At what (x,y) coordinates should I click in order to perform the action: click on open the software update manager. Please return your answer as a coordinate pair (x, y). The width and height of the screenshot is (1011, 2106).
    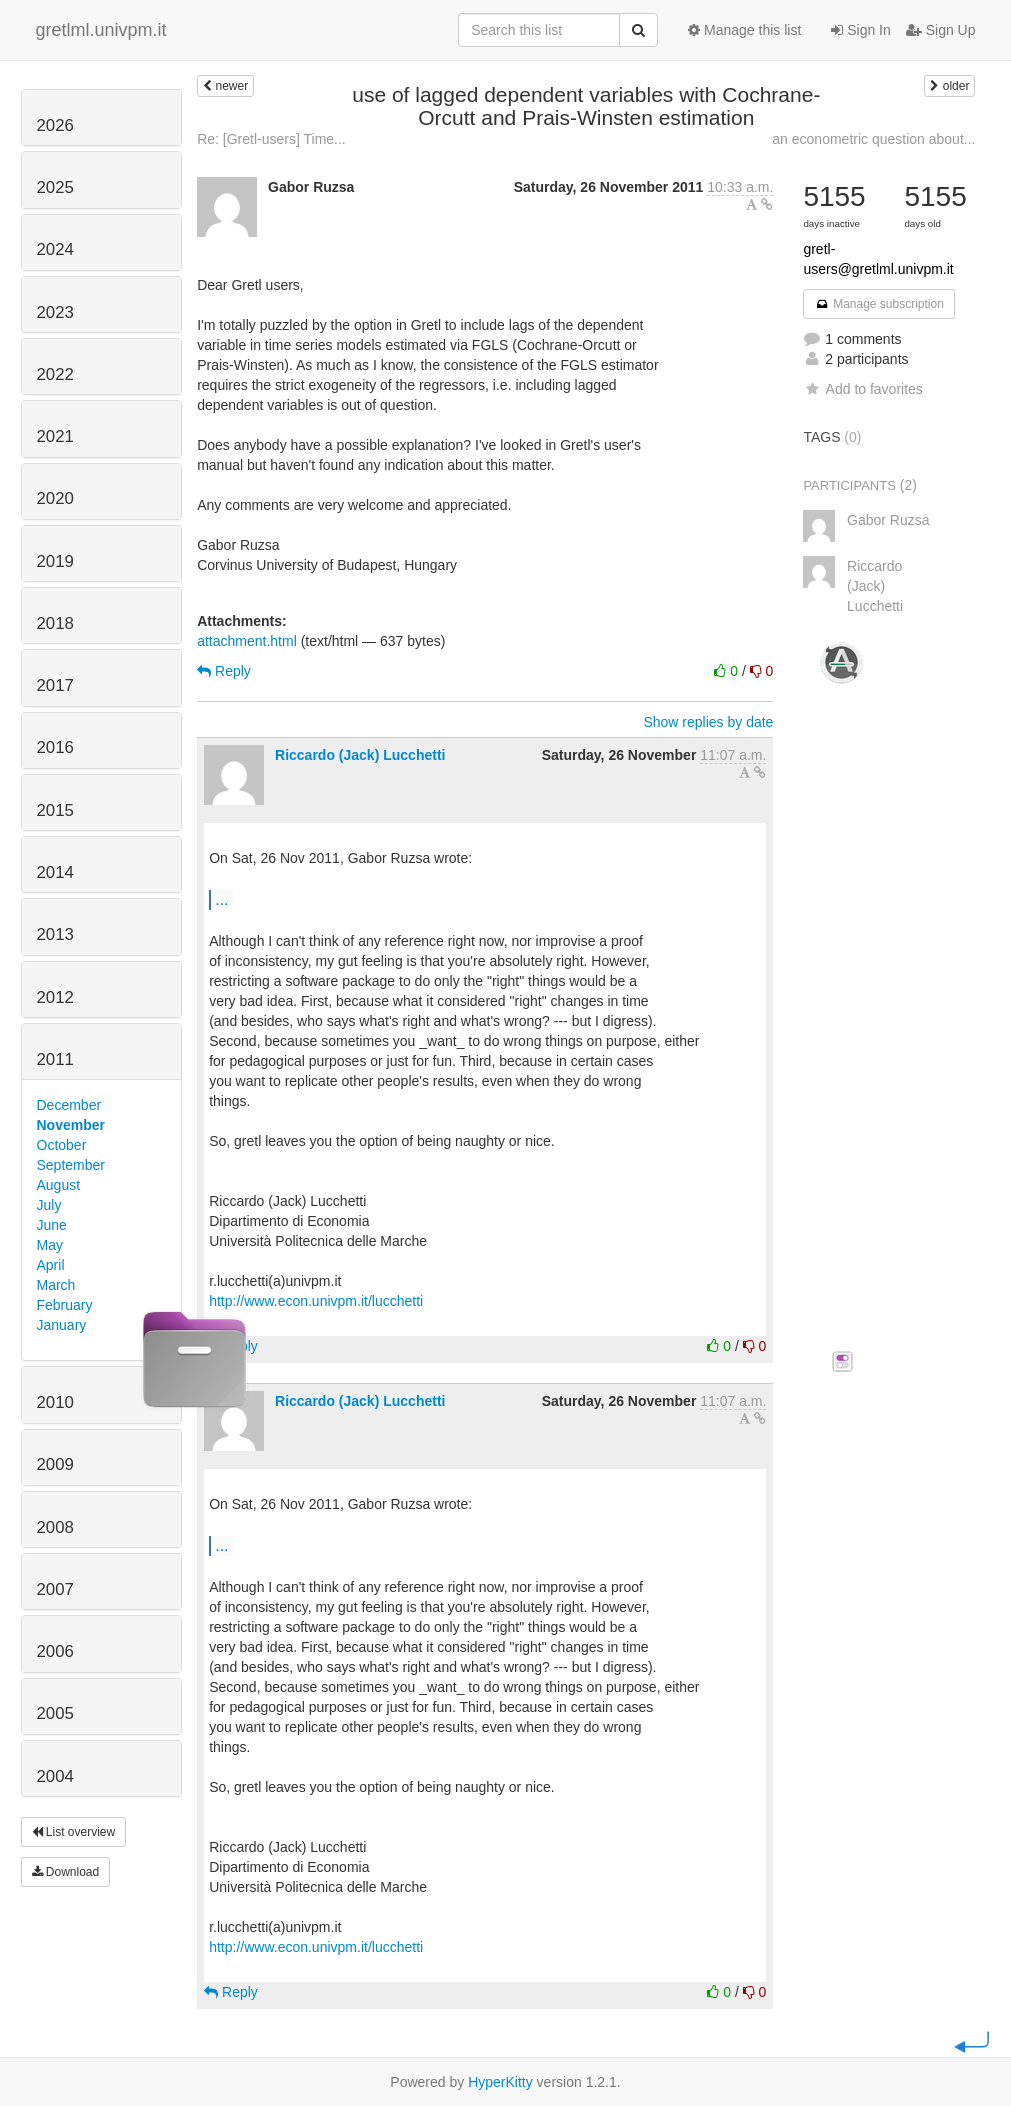
    Looking at the image, I should click on (841, 662).